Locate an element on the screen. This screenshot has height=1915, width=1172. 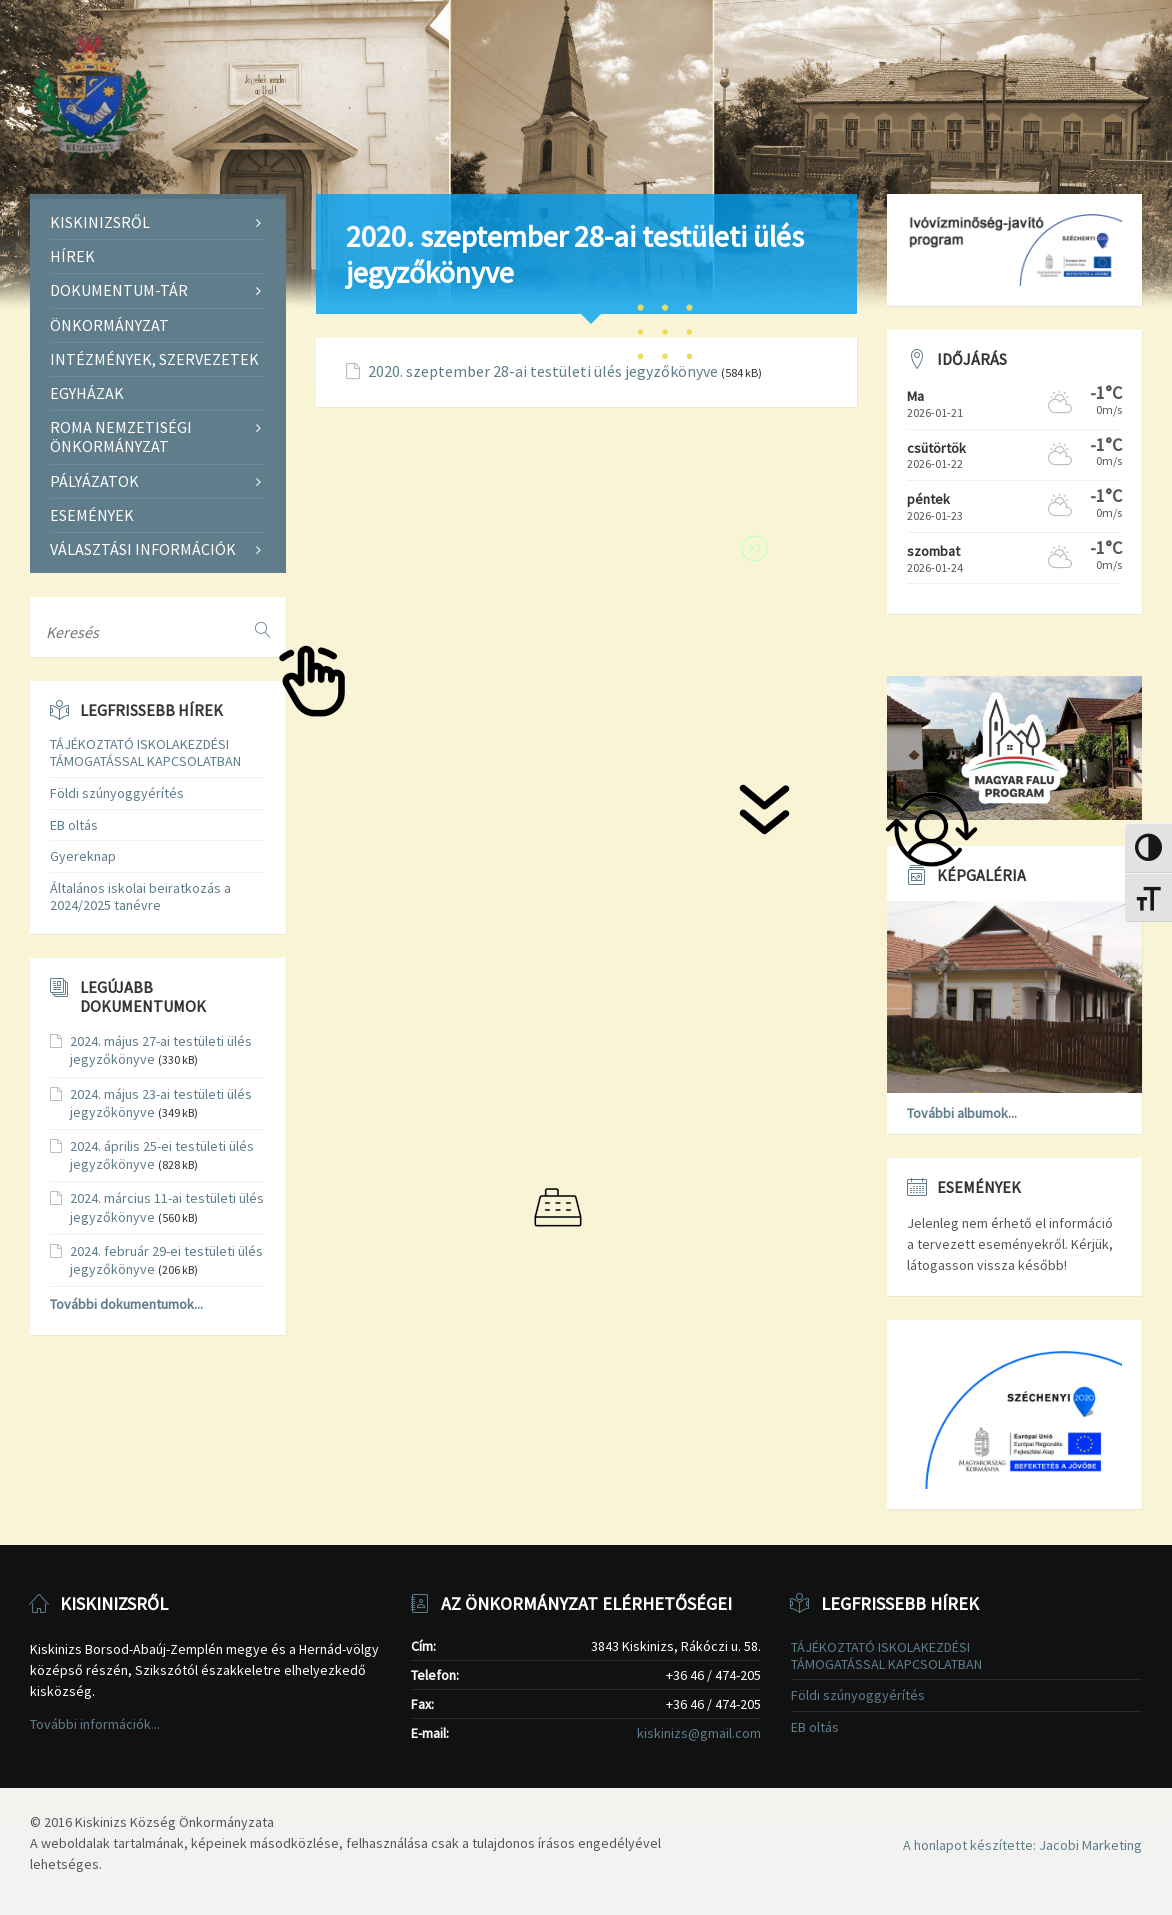
expand content or show more items is located at coordinates (764, 809).